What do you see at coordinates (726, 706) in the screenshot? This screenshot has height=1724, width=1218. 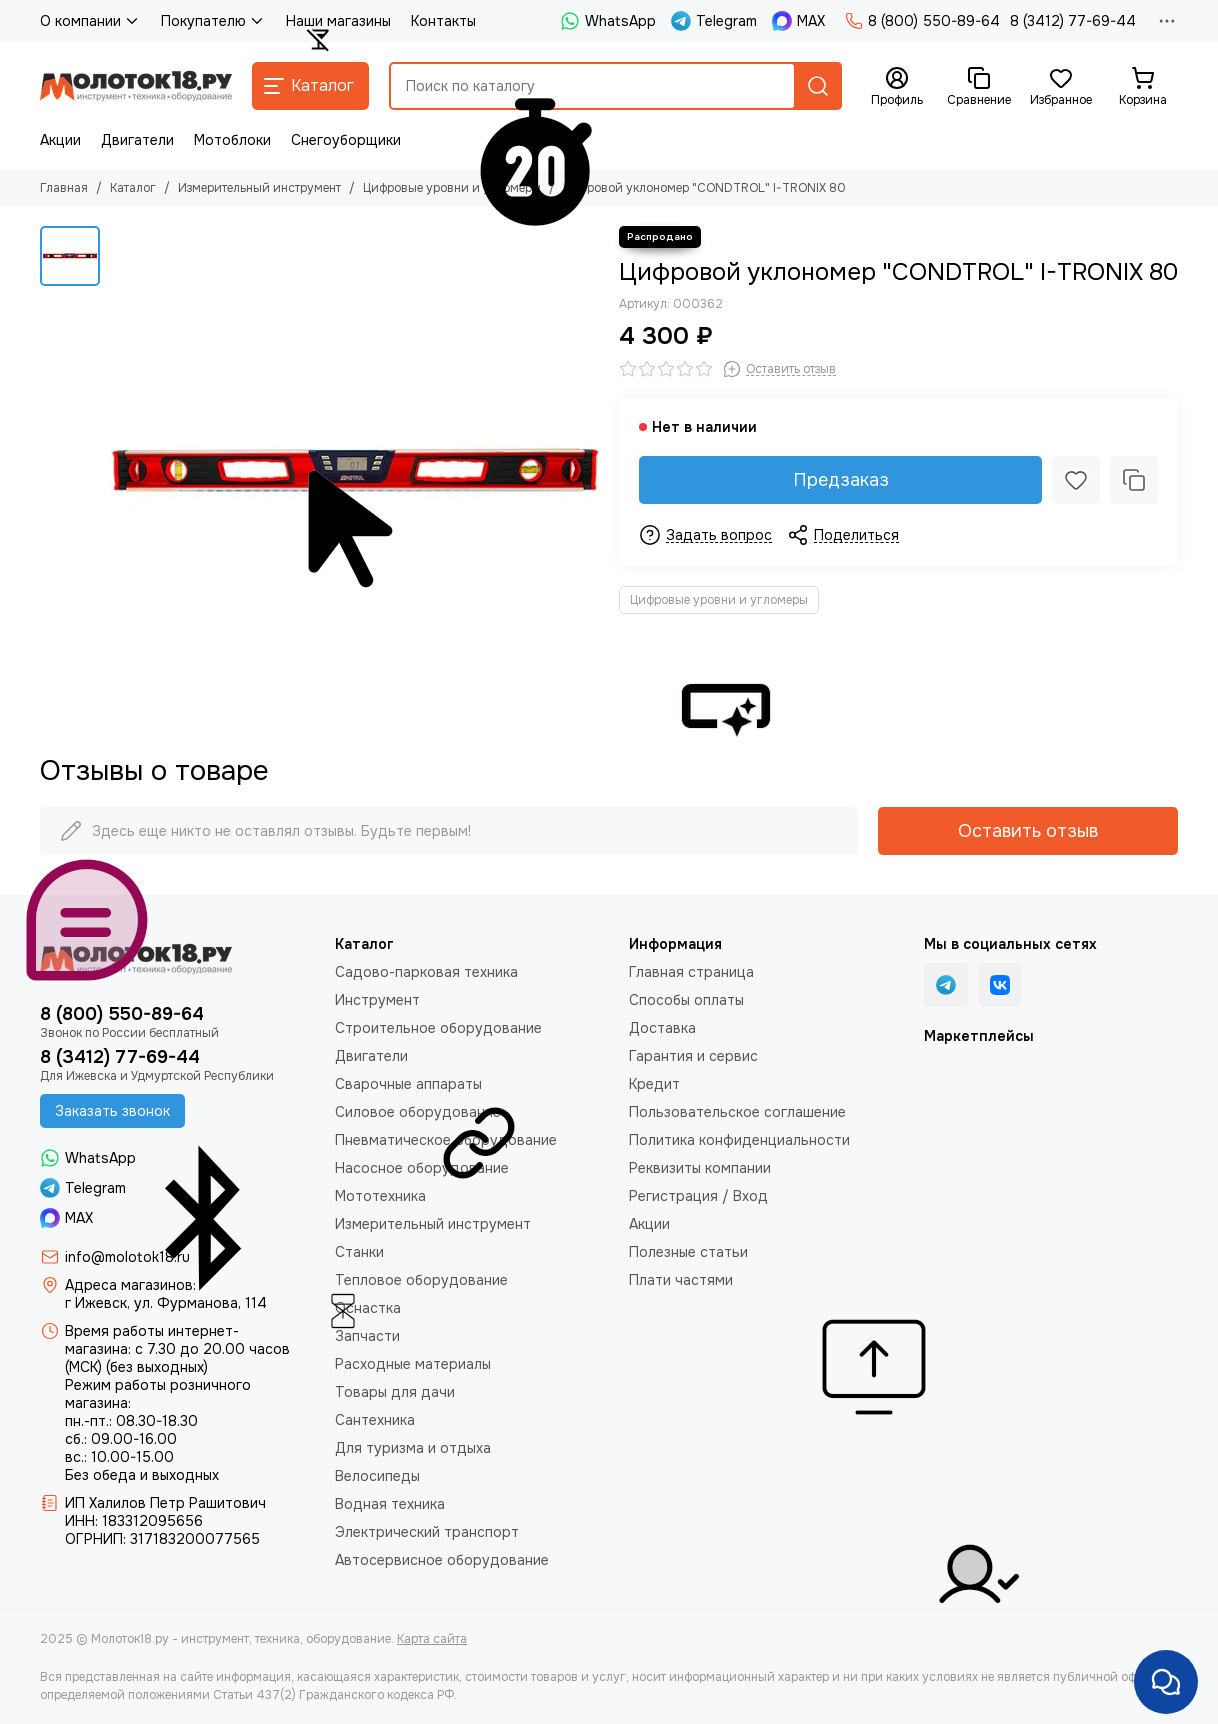 I see `add a smart action or automated button` at bounding box center [726, 706].